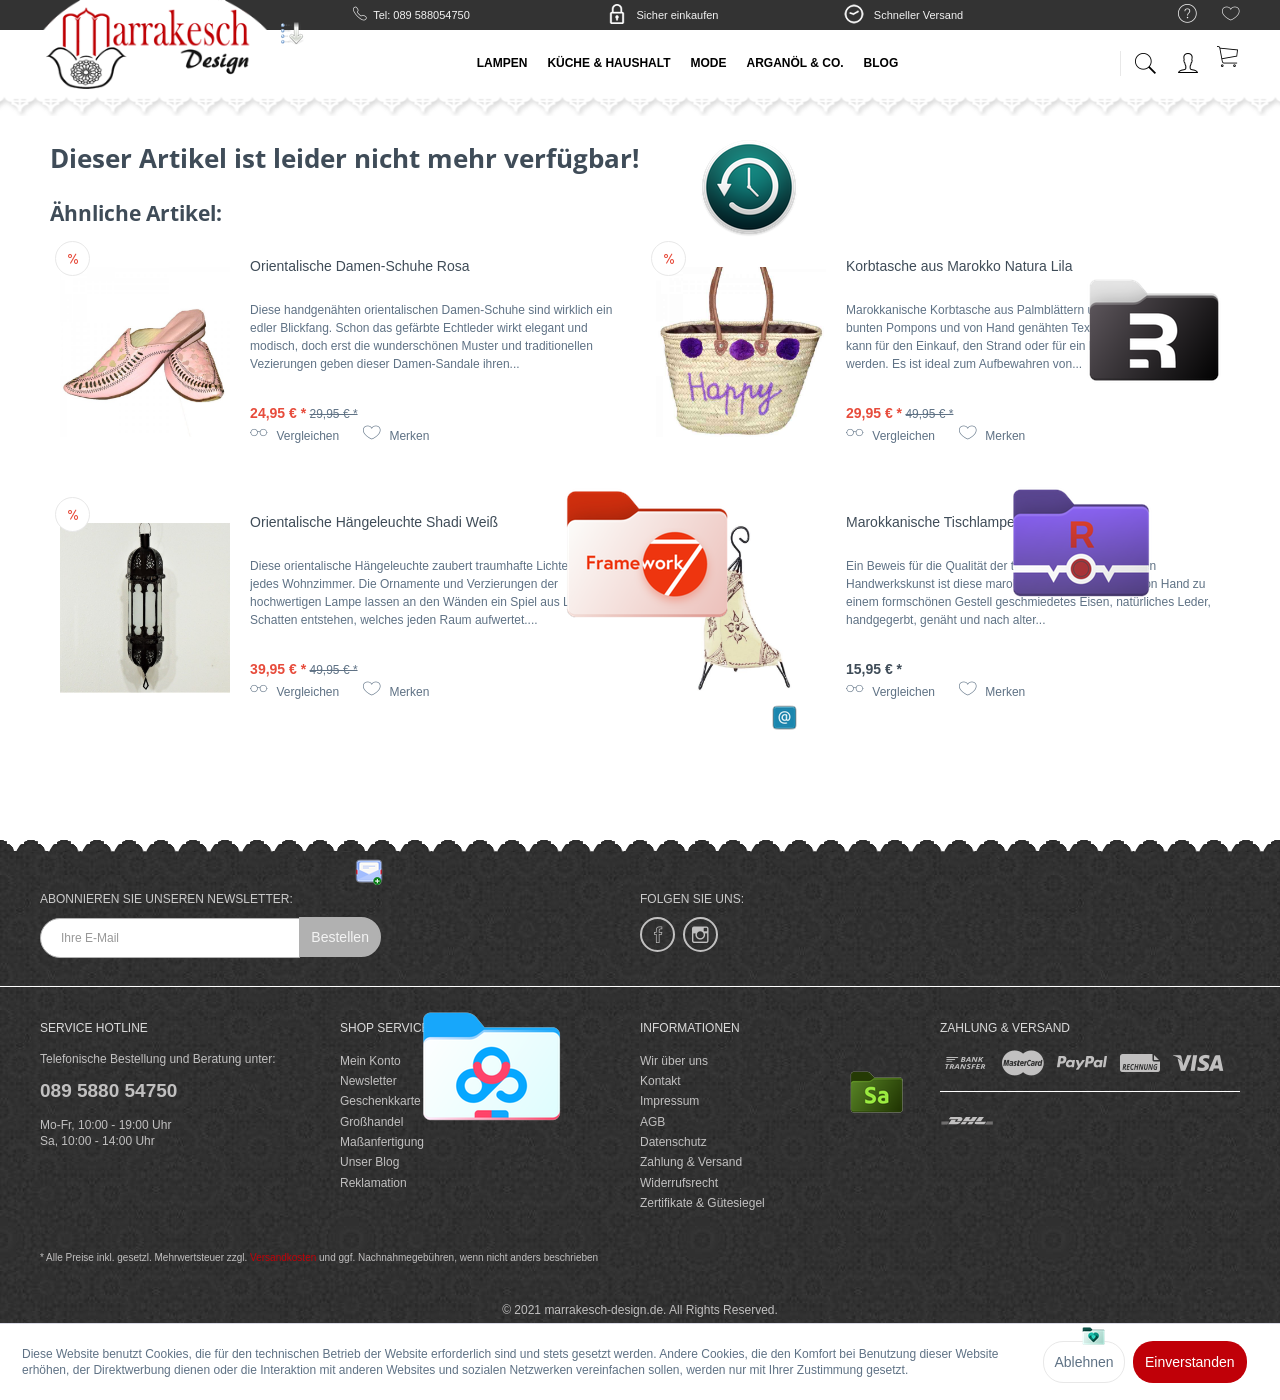  I want to click on compose a new email message, so click(369, 871).